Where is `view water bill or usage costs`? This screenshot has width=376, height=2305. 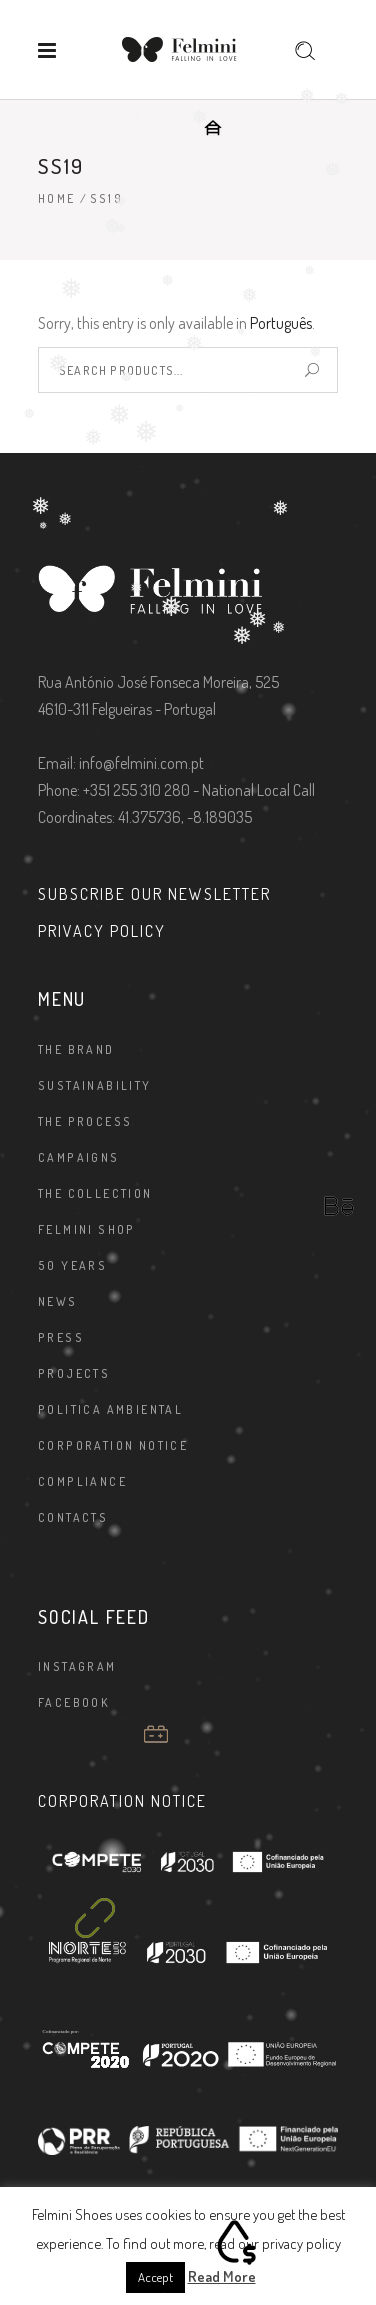 view water bill or usage costs is located at coordinates (234, 2241).